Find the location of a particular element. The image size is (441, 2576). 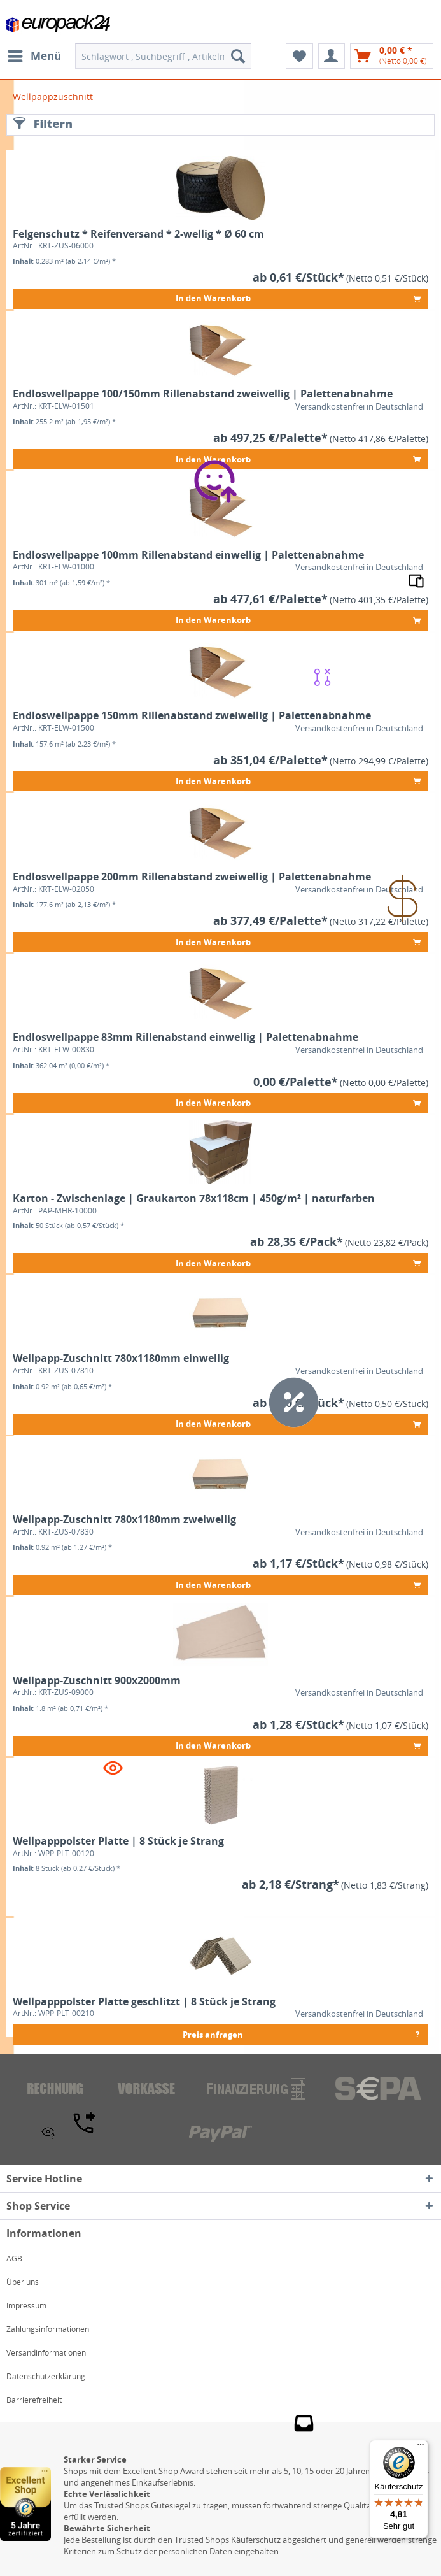

view your inbox is located at coordinates (304, 2423).